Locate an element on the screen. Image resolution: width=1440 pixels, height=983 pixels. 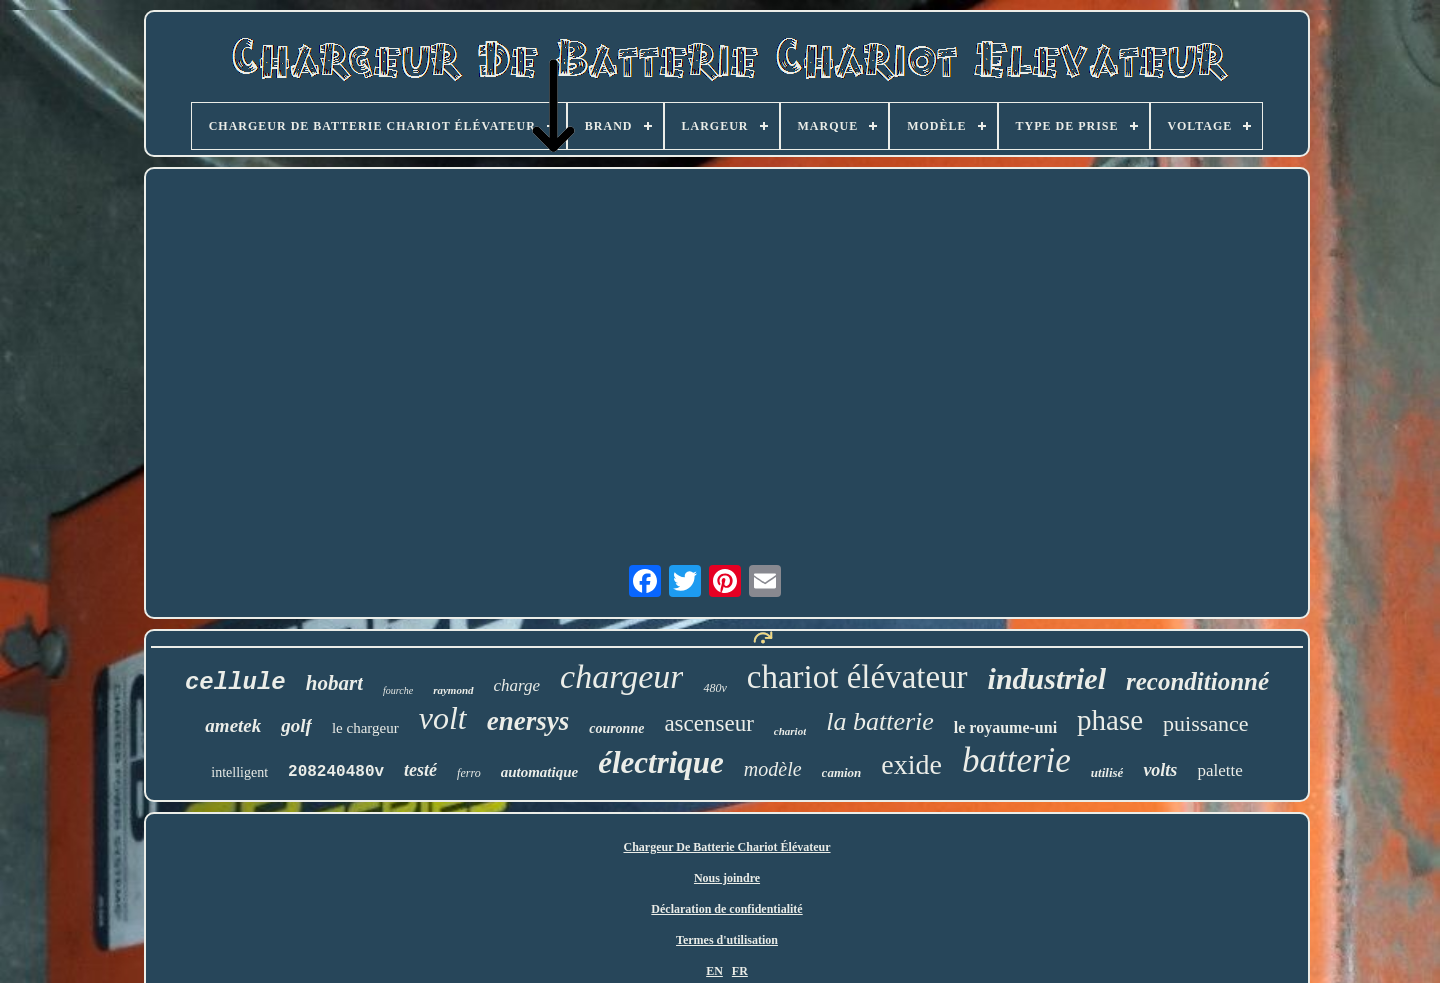
move item down in a list is located at coordinates (553, 105).